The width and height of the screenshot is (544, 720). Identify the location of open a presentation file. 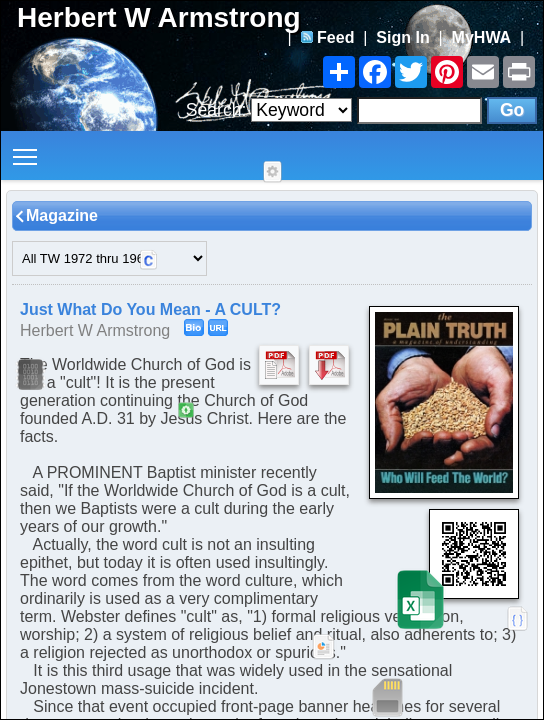
(323, 646).